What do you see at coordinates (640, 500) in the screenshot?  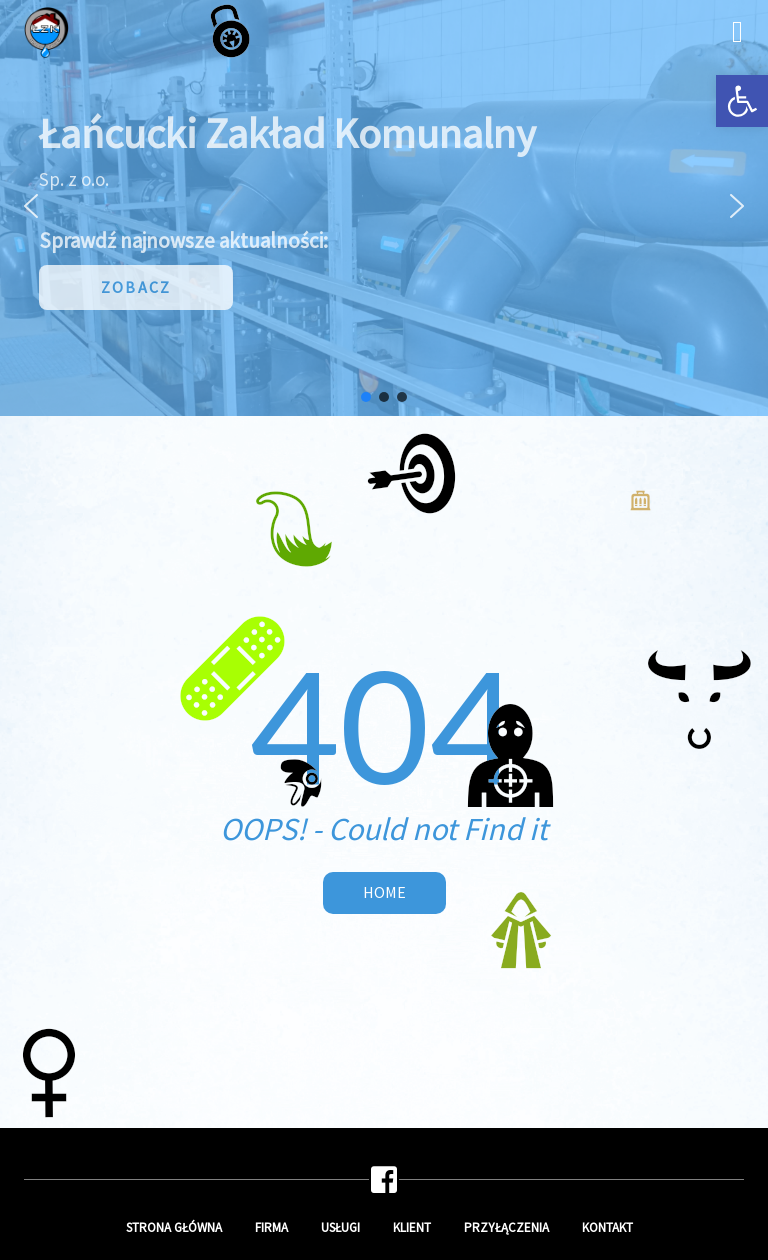 I see `ammunition inventory or storage in a game` at bounding box center [640, 500].